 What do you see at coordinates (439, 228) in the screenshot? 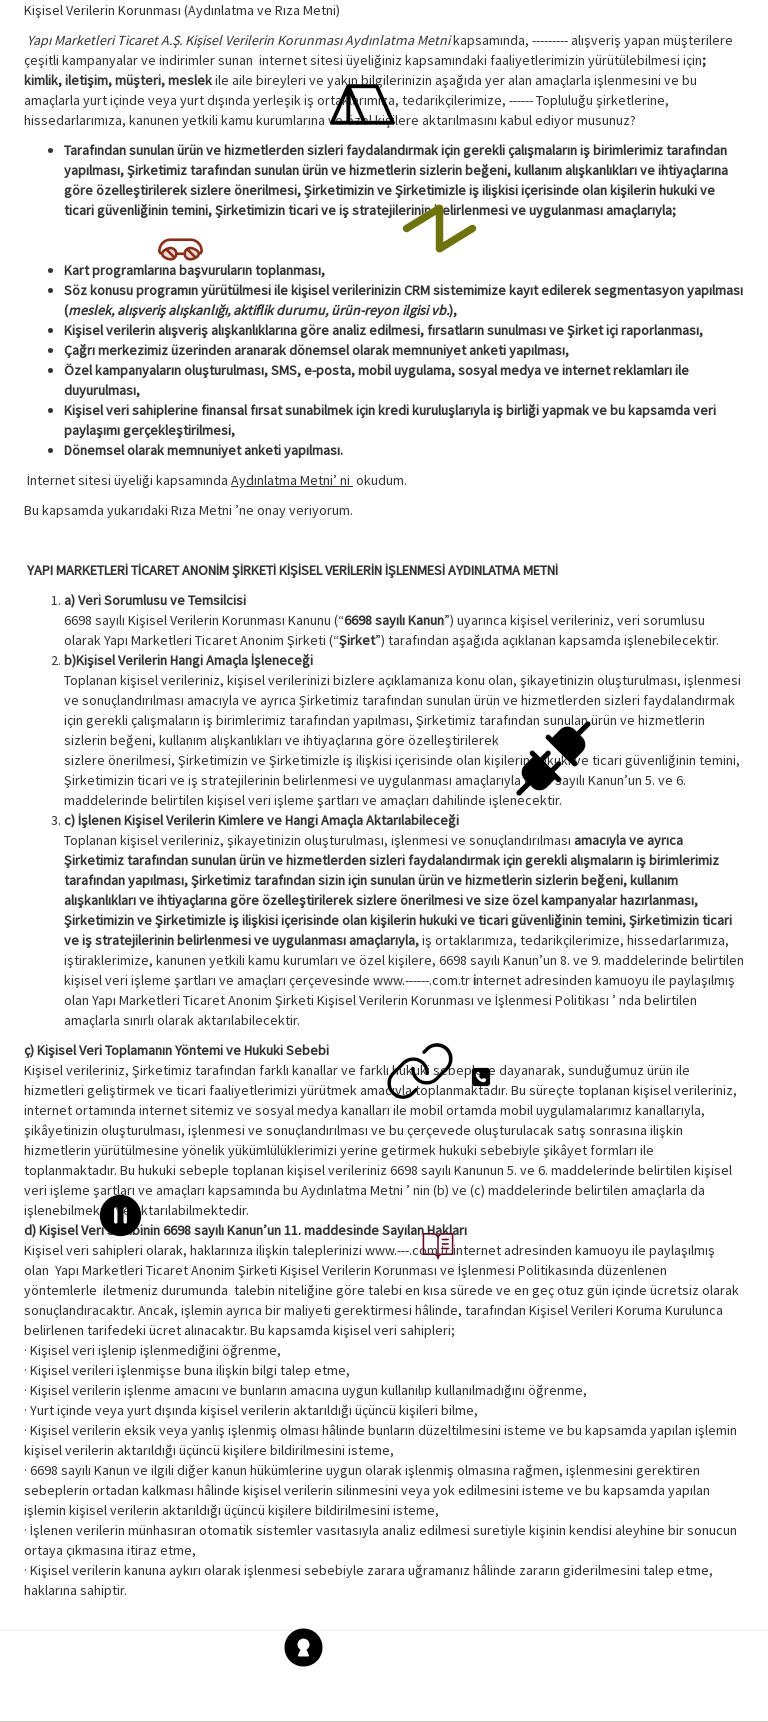
I see `select sawtooth waveform in audio synthesizer` at bounding box center [439, 228].